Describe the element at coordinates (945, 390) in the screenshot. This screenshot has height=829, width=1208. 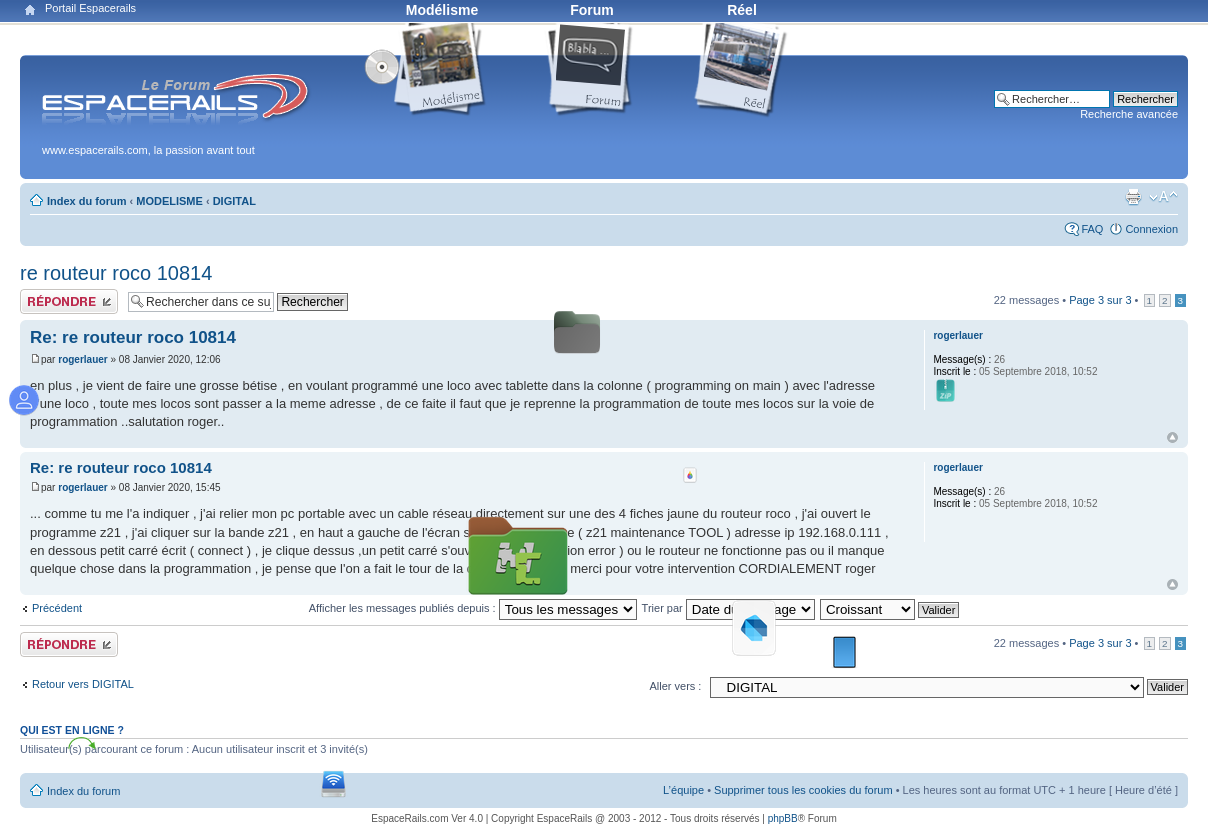
I see `compressed zip file` at that location.